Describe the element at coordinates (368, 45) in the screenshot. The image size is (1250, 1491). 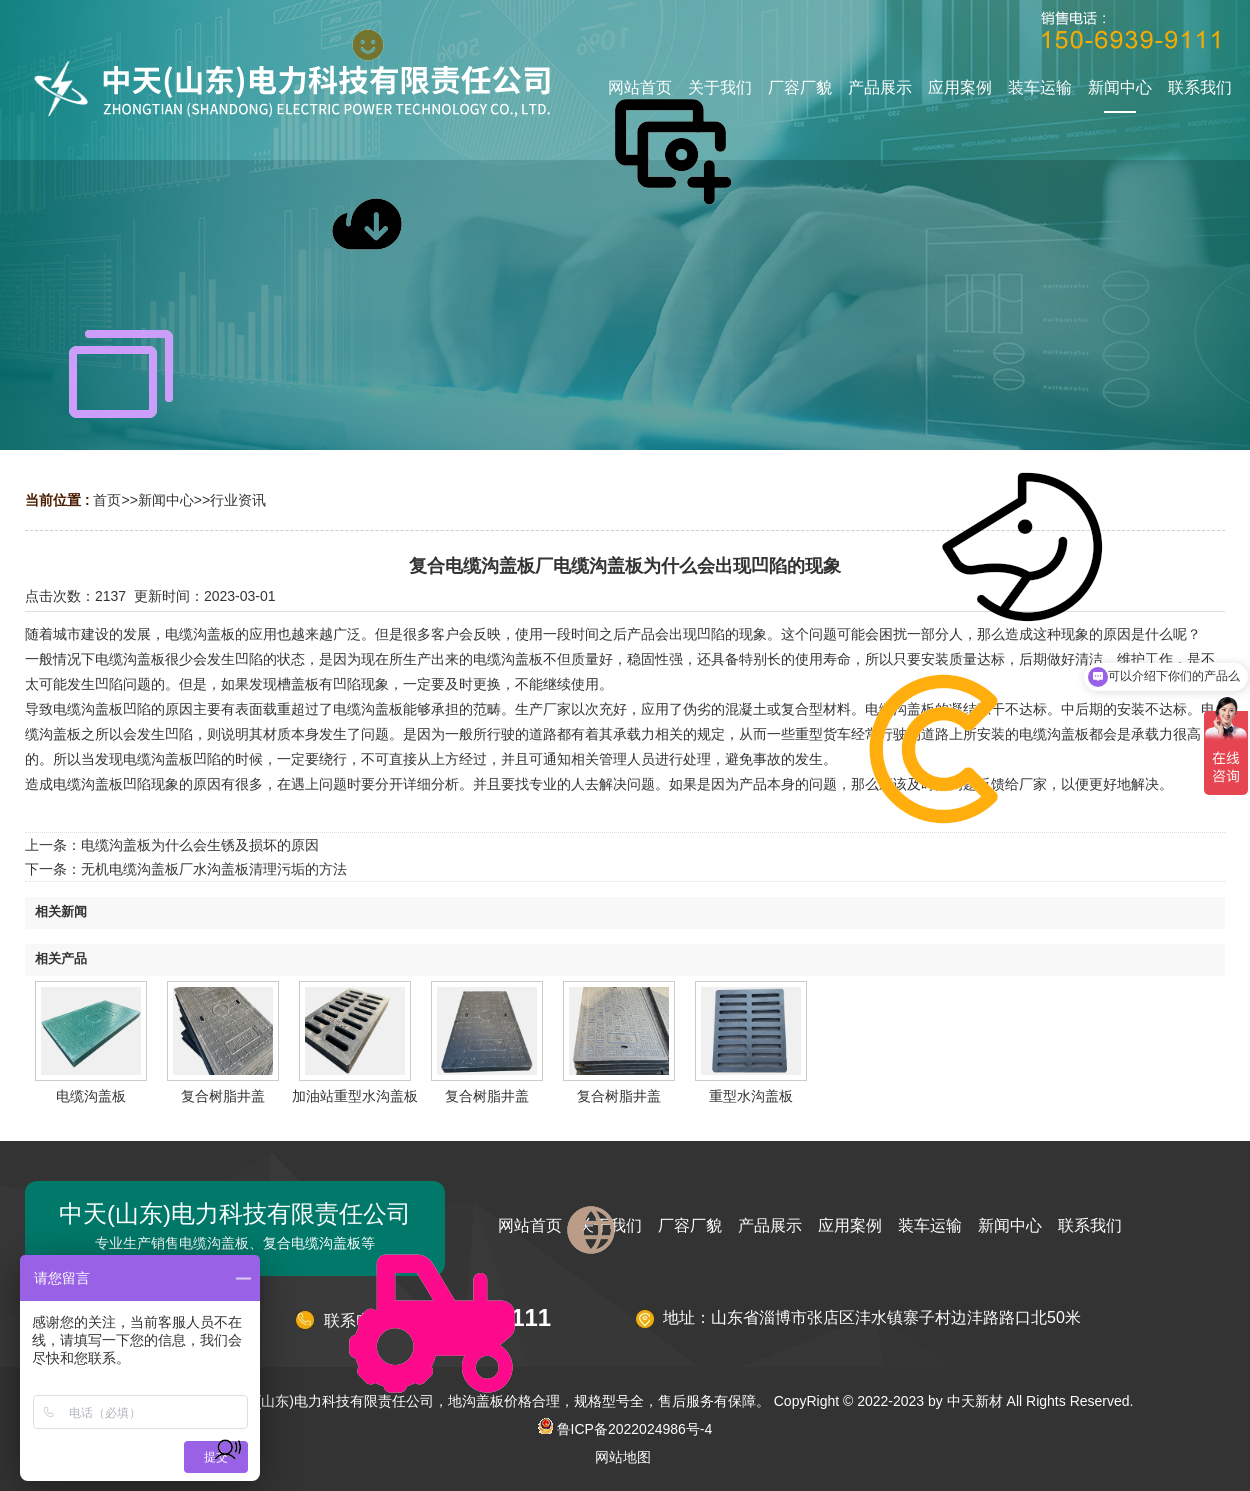
I see `add an emoji or reaction` at that location.